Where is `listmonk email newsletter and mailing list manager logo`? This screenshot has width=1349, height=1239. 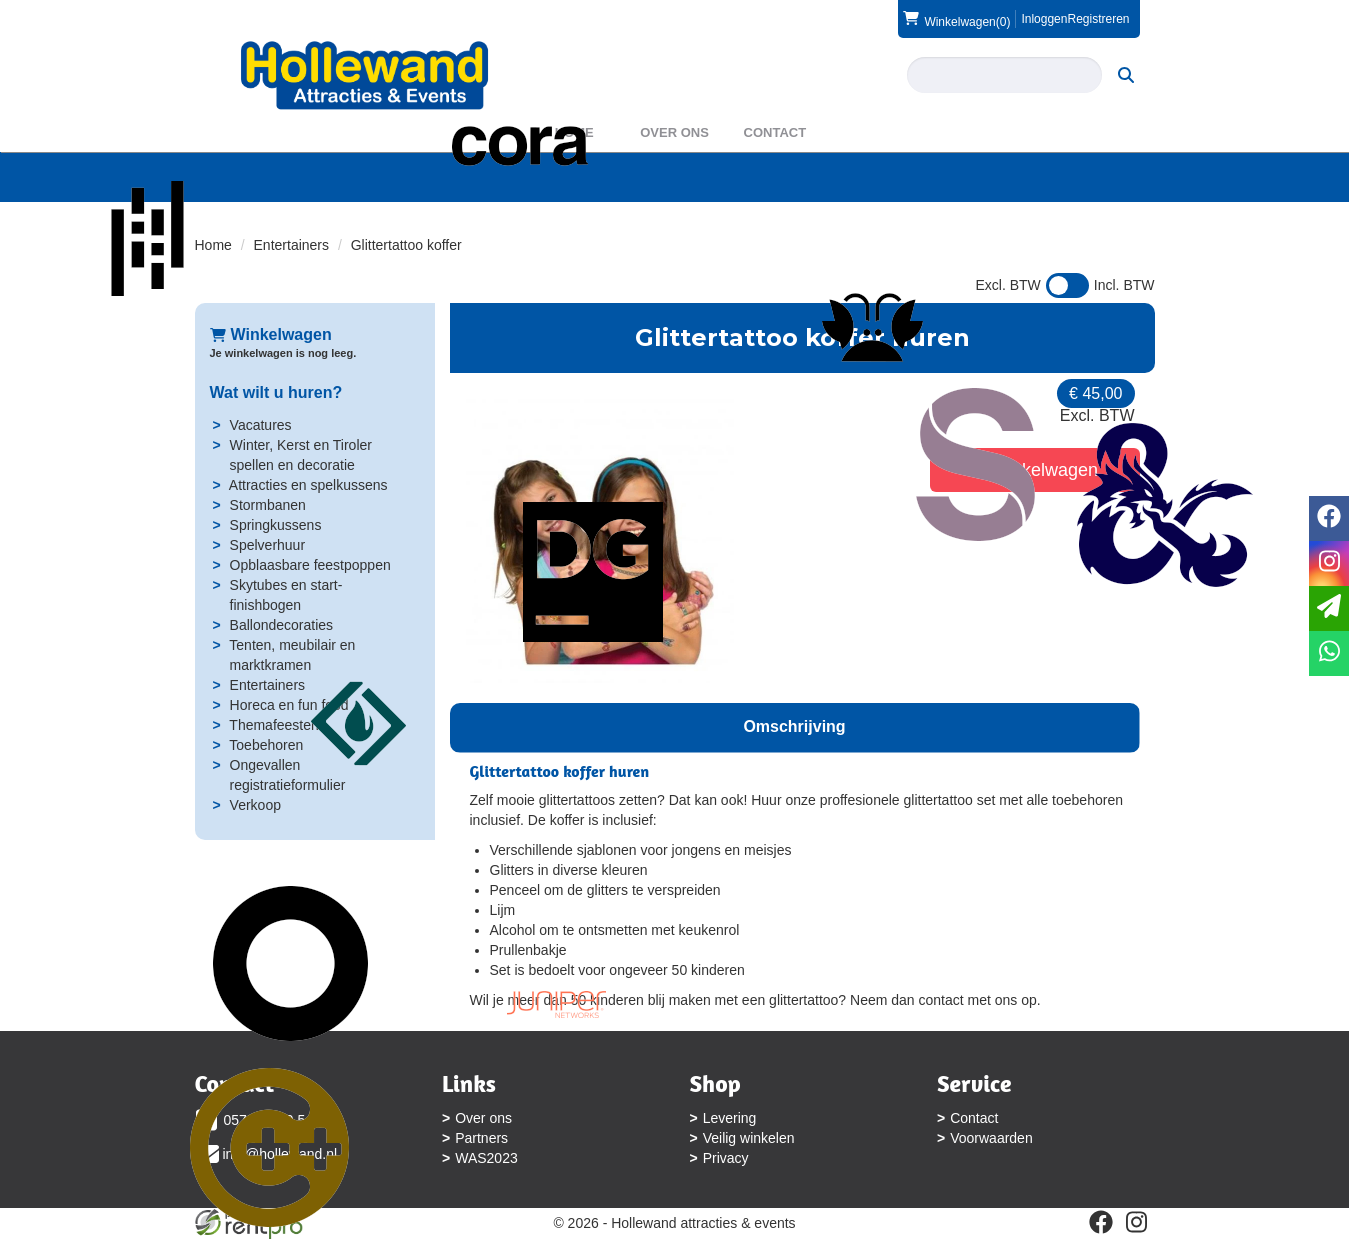 listmonk email newsletter and mailing list manager logo is located at coordinates (290, 963).